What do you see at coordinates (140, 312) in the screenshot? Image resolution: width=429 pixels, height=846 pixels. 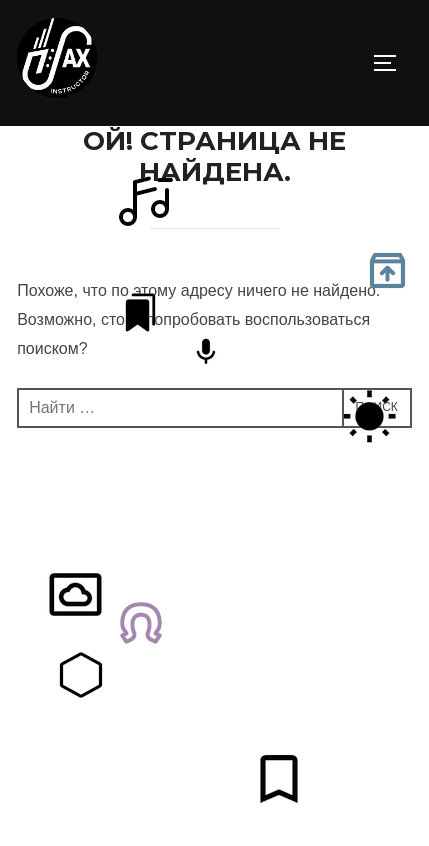 I see `view your saved bookmarks` at bounding box center [140, 312].